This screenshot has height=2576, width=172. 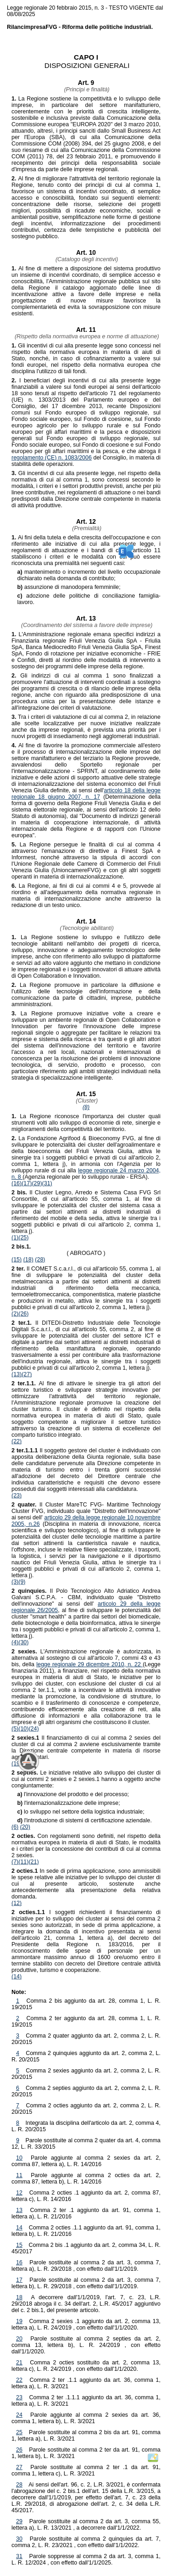 I want to click on open photo management app, so click(x=153, y=2458).